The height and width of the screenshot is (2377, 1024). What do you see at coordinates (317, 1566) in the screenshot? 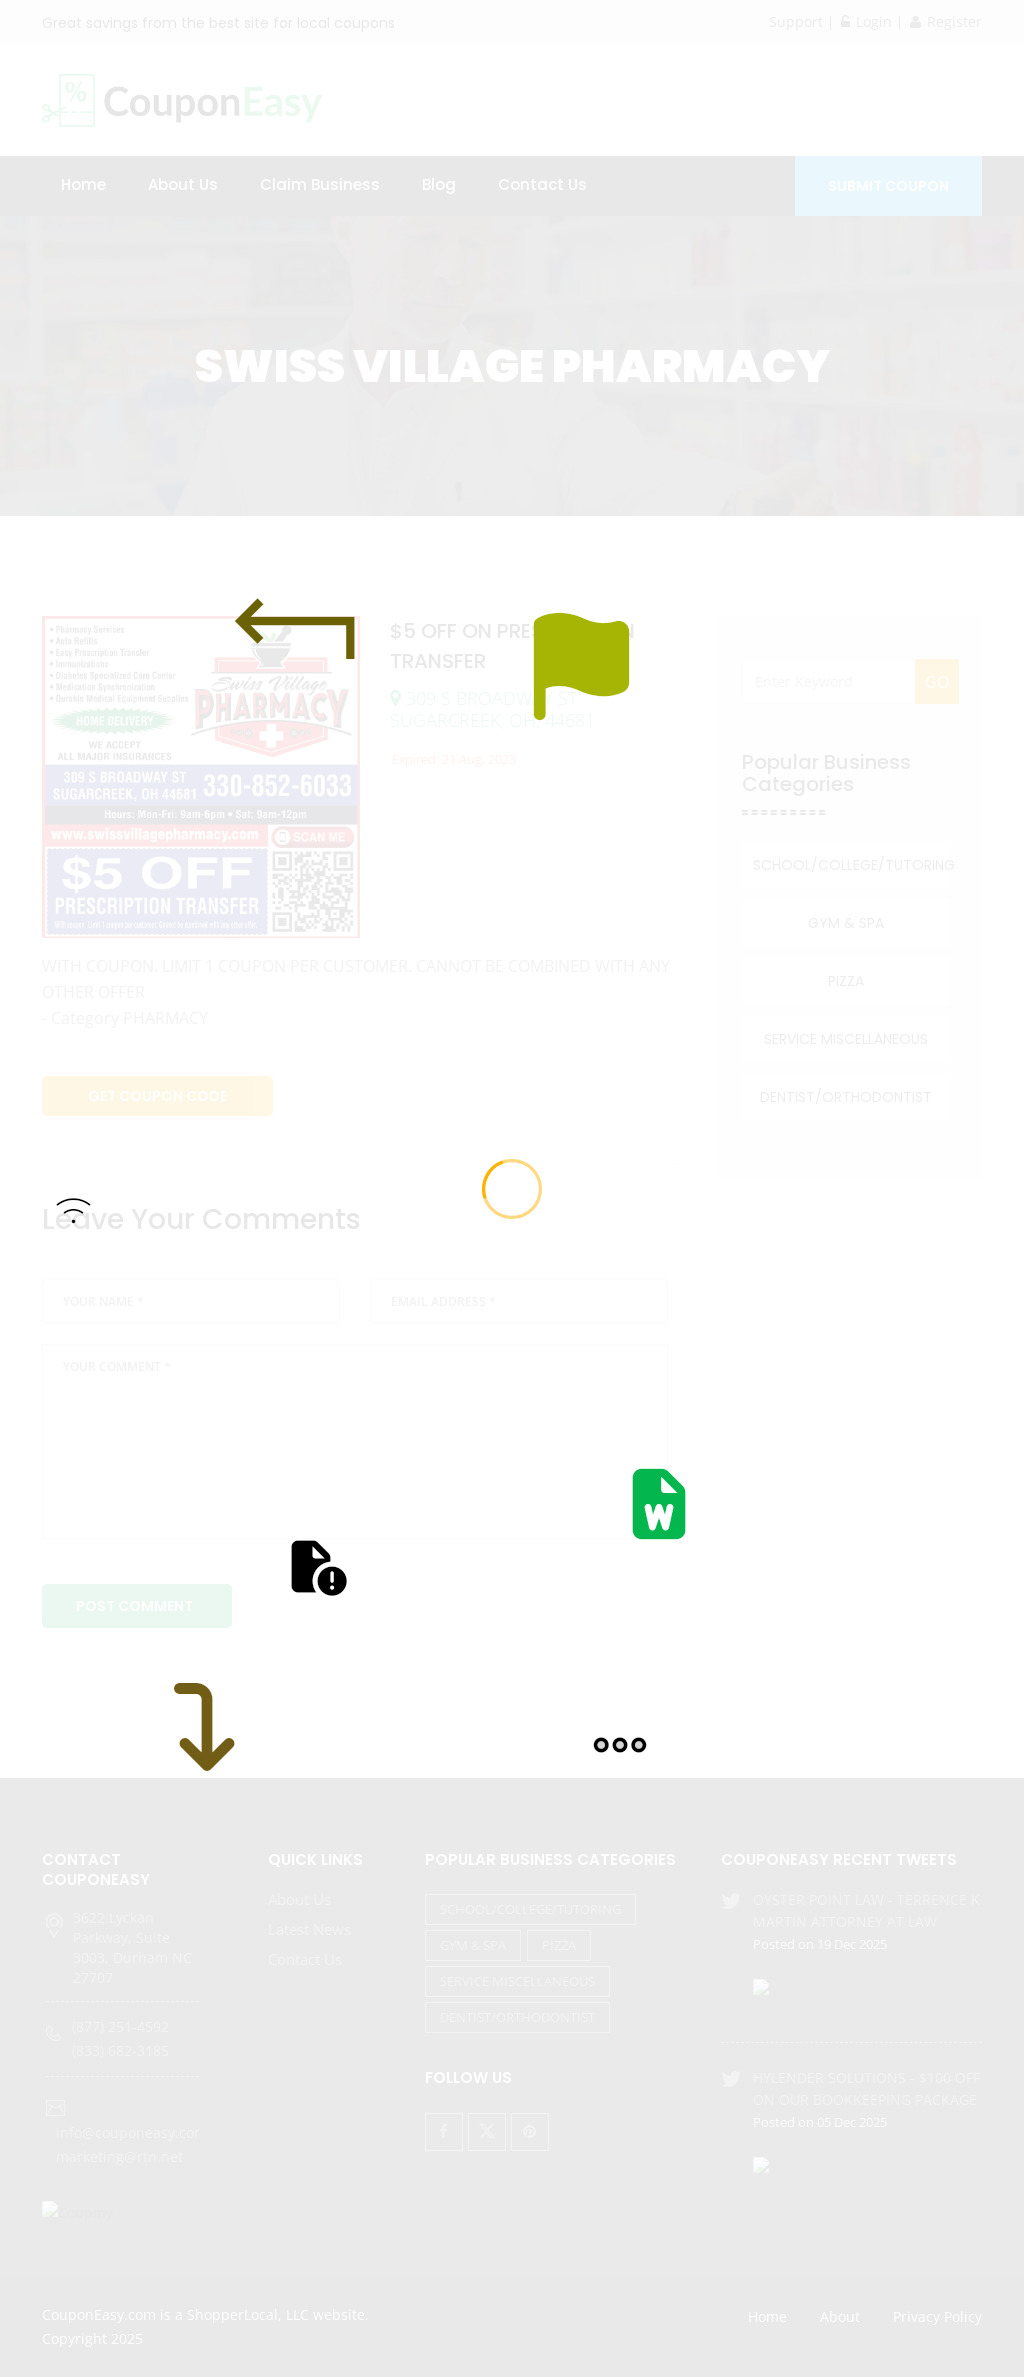
I see `file error or issue detected` at bounding box center [317, 1566].